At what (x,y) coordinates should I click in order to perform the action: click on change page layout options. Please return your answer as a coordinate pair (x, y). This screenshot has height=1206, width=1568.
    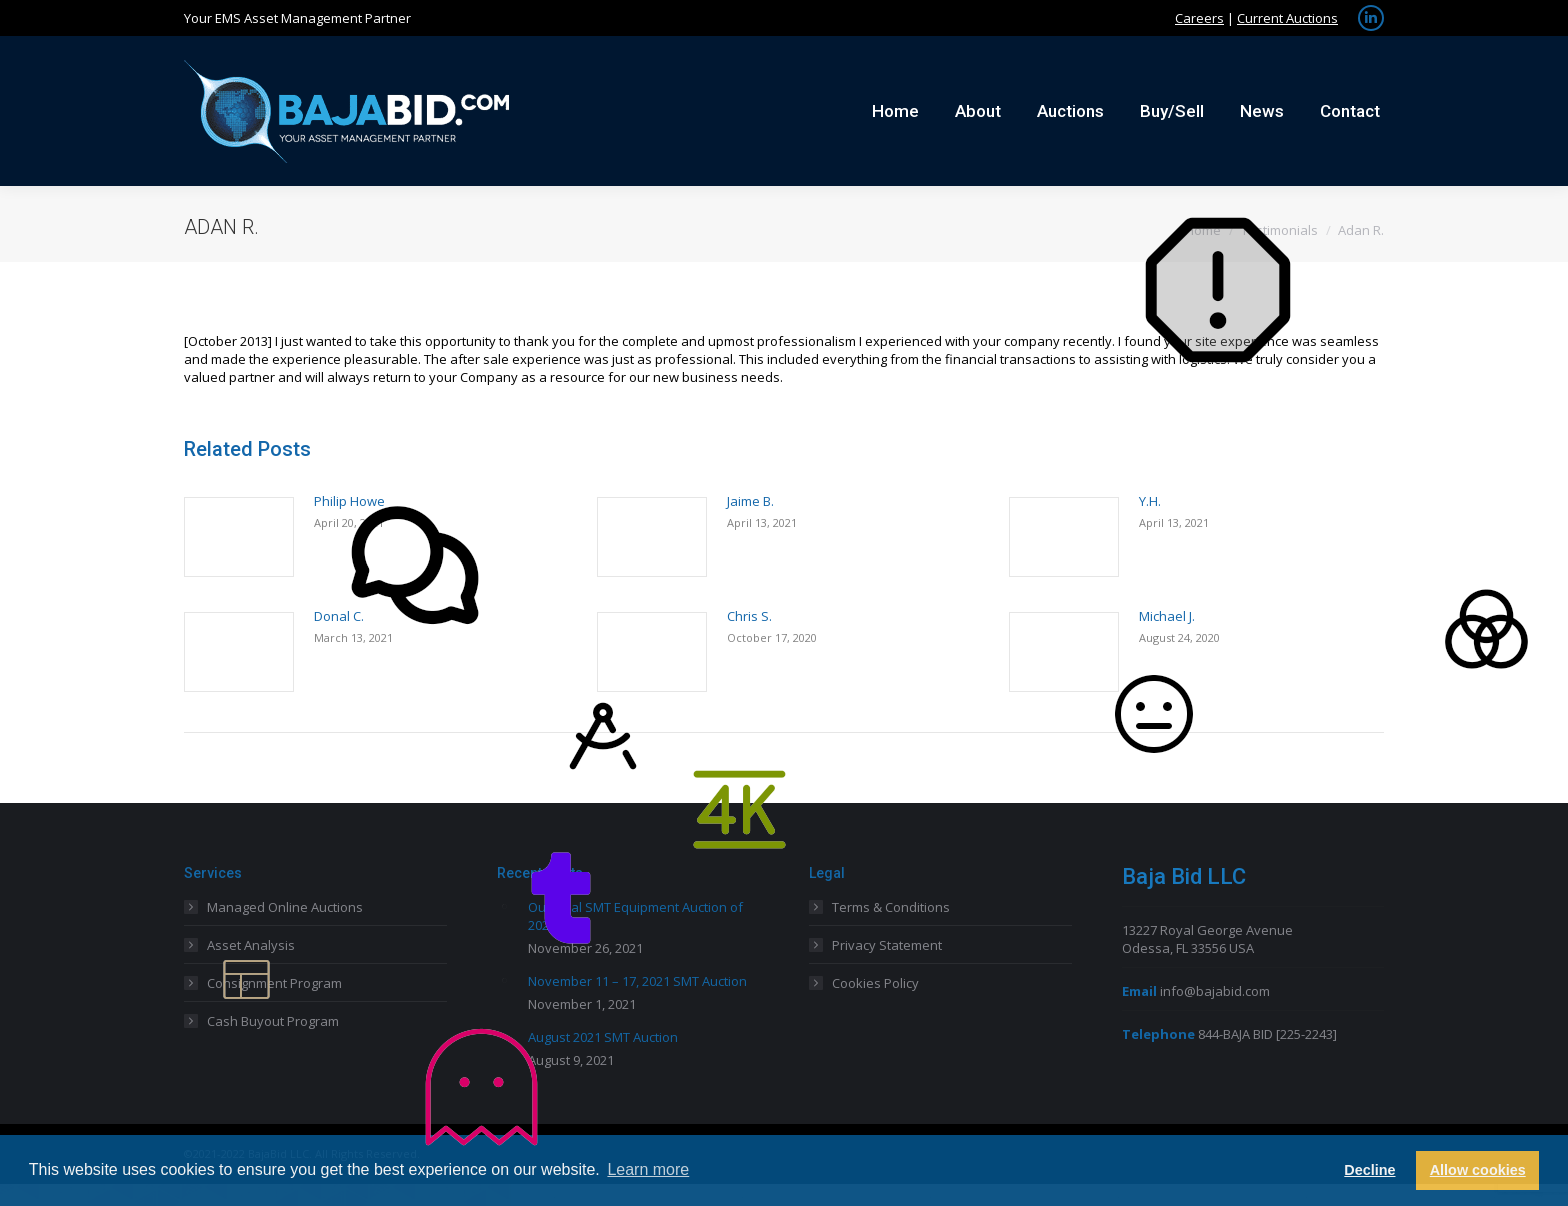
    Looking at the image, I should click on (246, 979).